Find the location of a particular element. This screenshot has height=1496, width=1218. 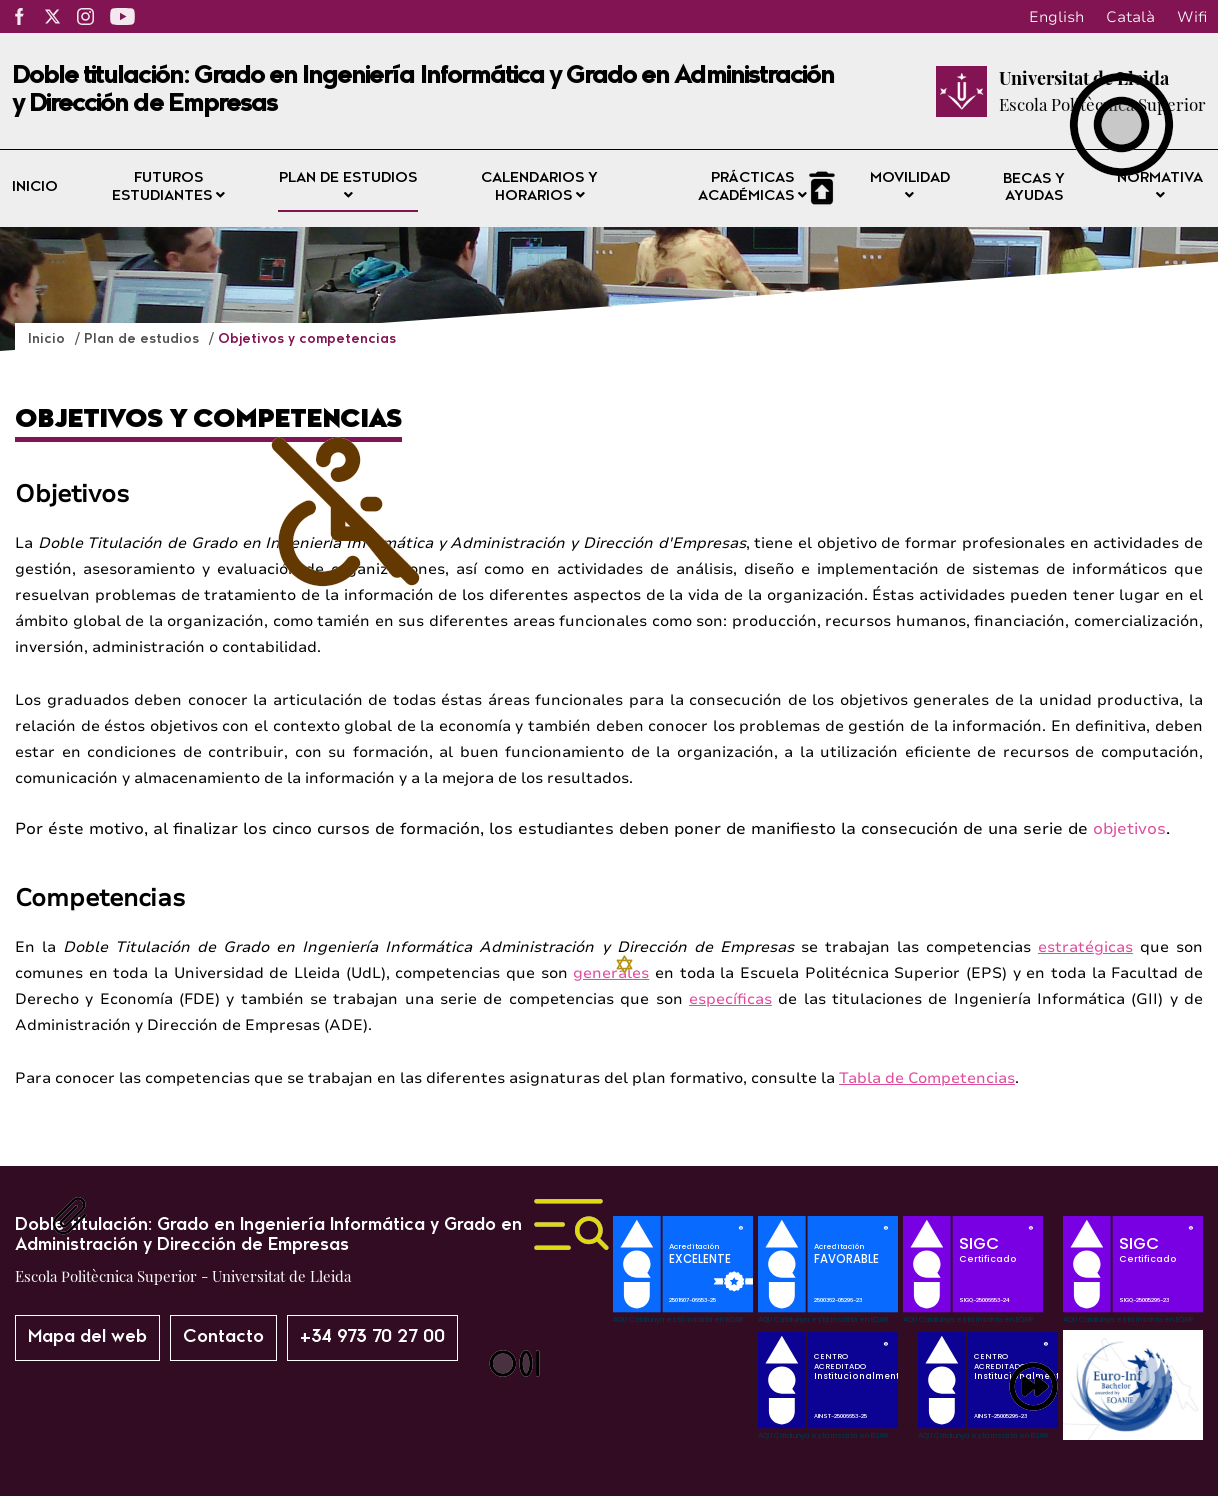

skip forward in media playback is located at coordinates (1033, 1386).